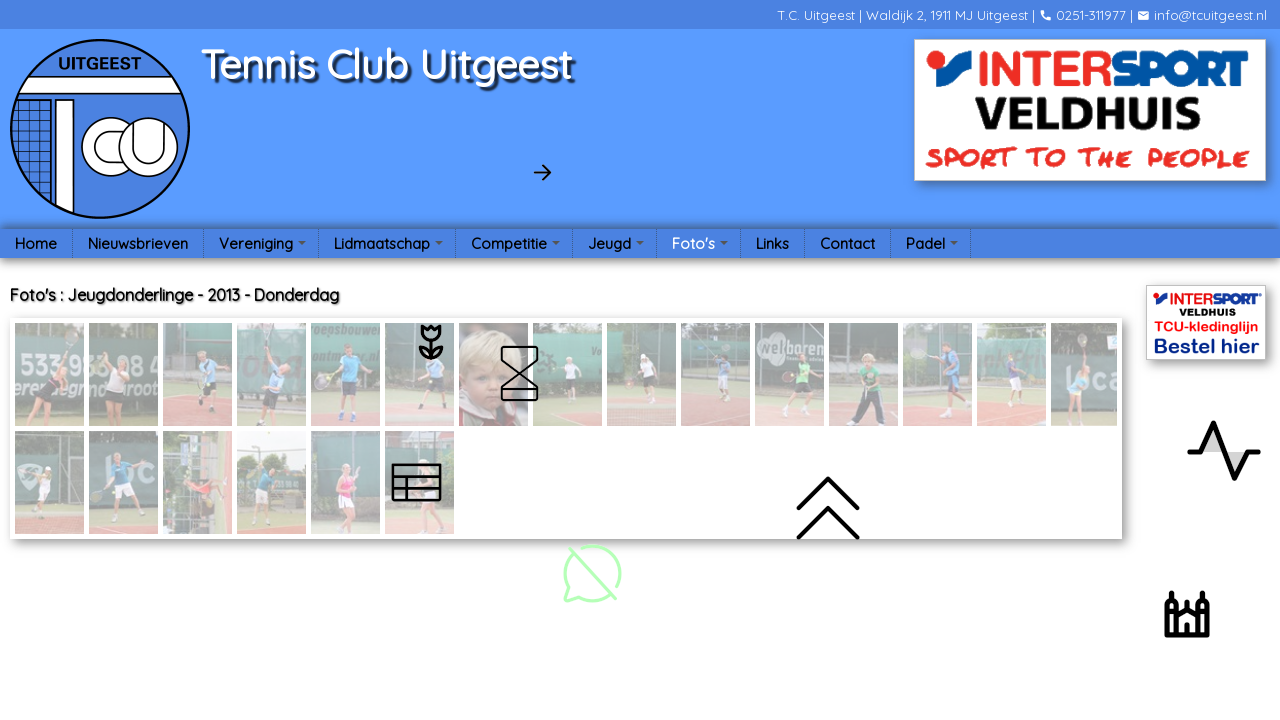 The width and height of the screenshot is (1280, 720). I want to click on indicates a synagogue or jewish place of worship nearby, so click(1187, 615).